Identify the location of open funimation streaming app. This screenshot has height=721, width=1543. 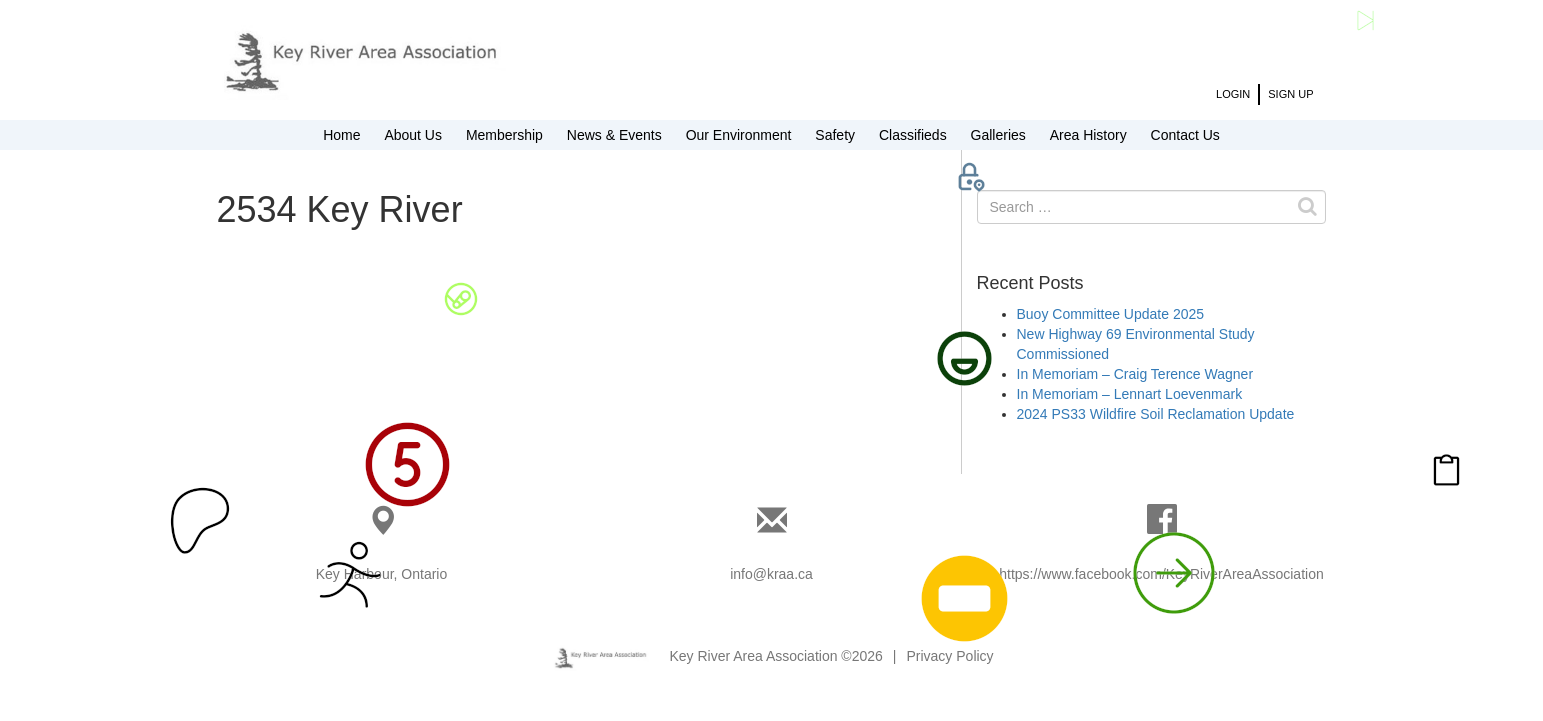
(964, 358).